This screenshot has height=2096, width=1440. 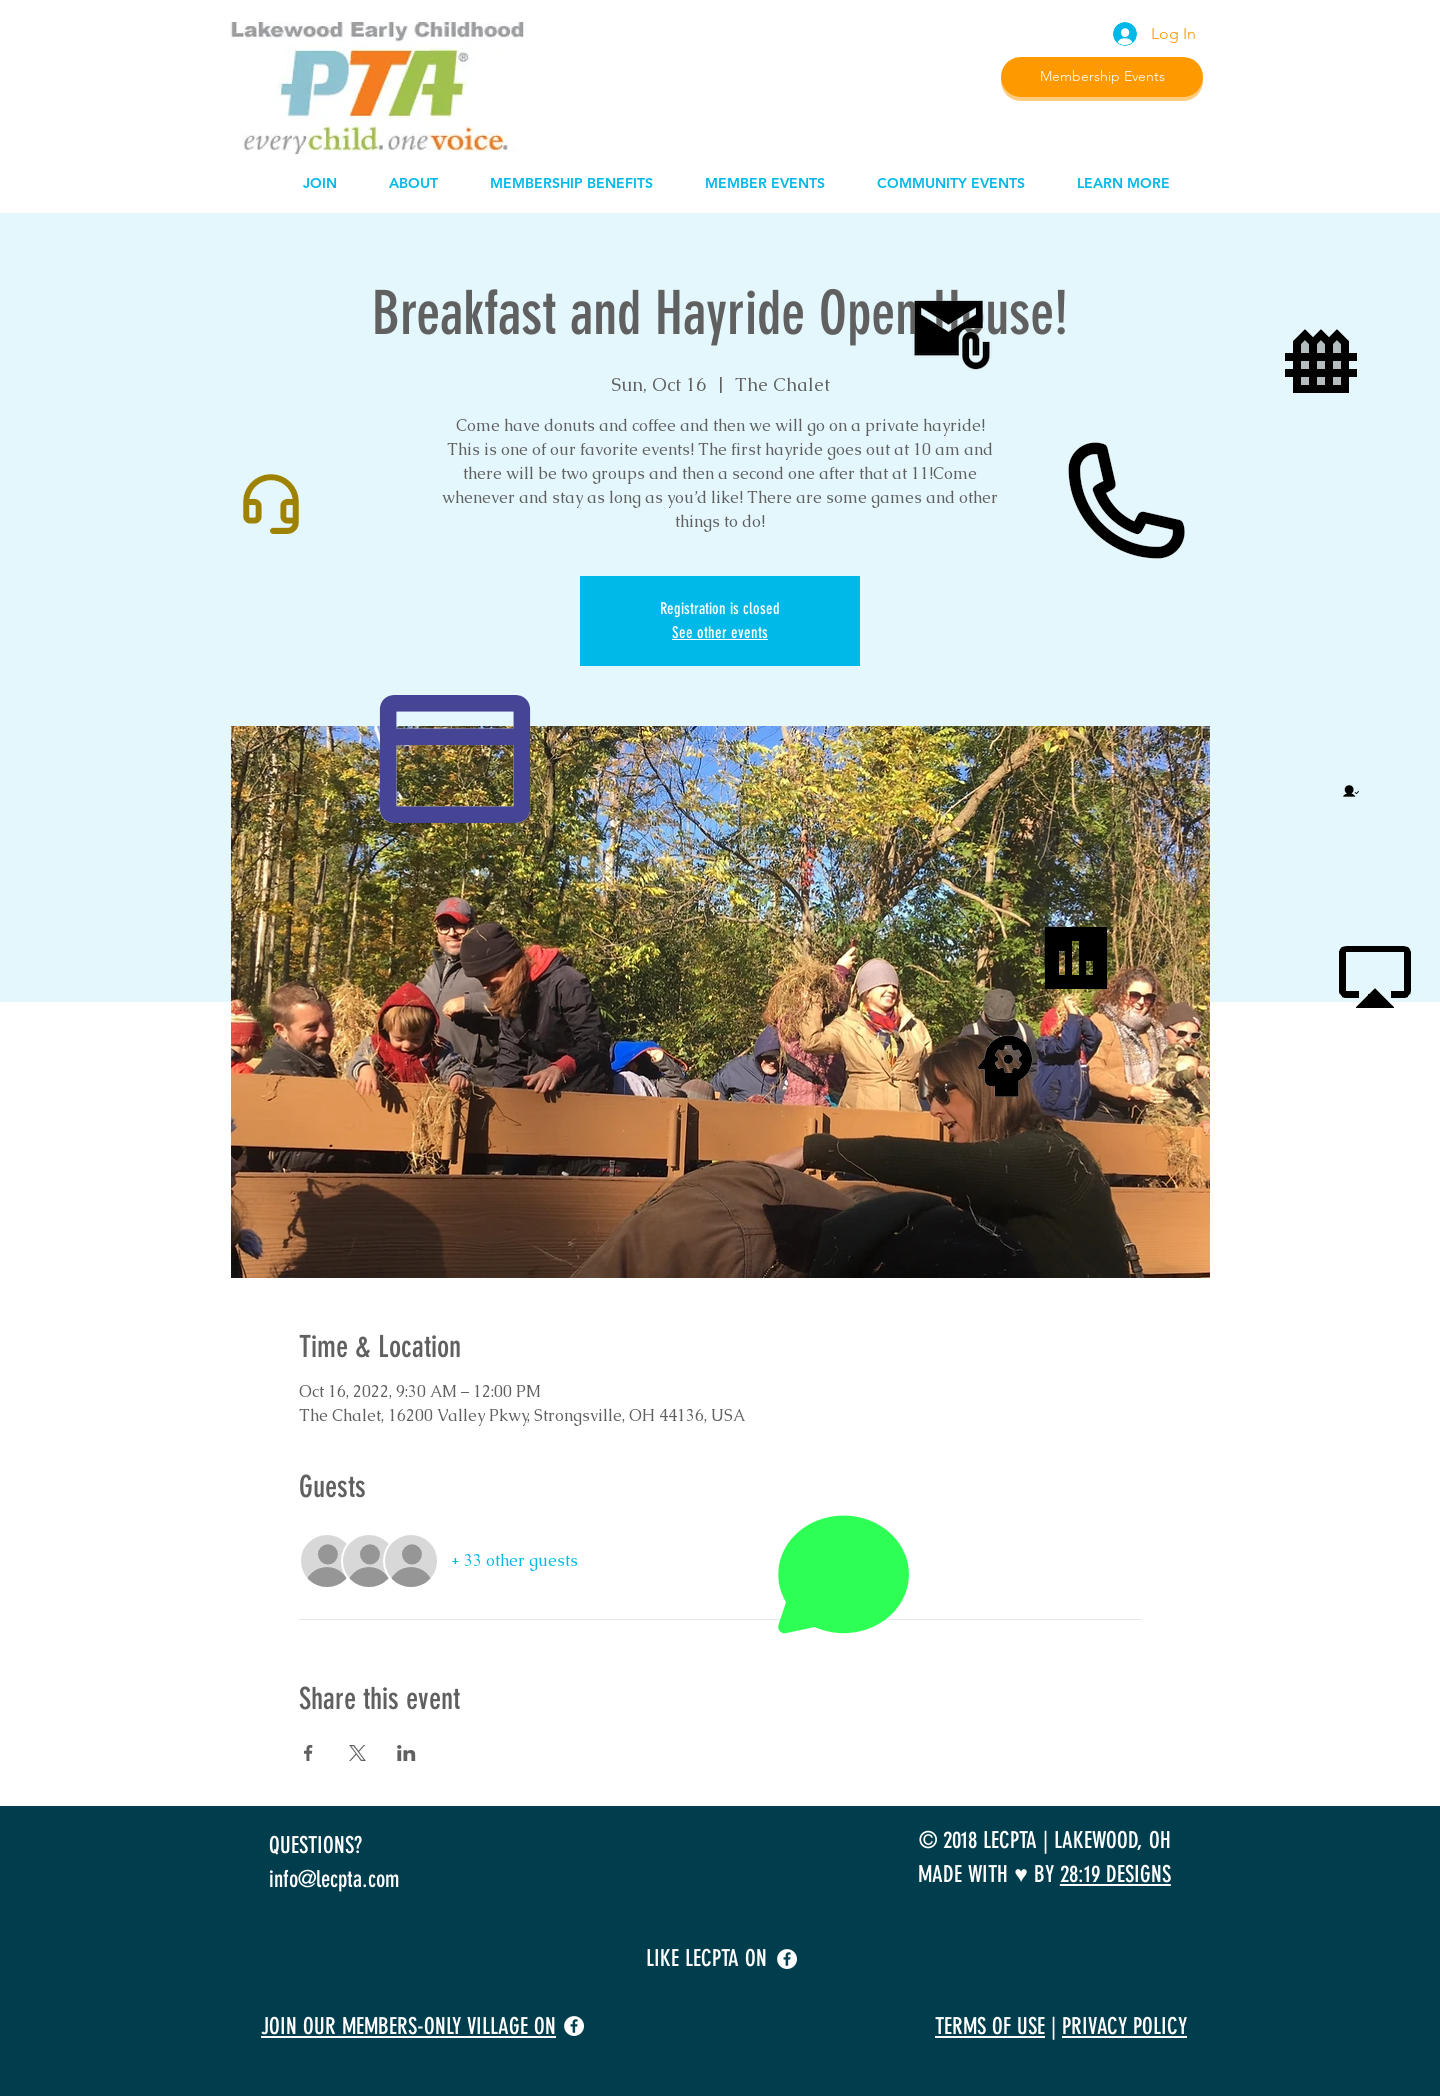 What do you see at coordinates (952, 335) in the screenshot?
I see `attach a file to an email` at bounding box center [952, 335].